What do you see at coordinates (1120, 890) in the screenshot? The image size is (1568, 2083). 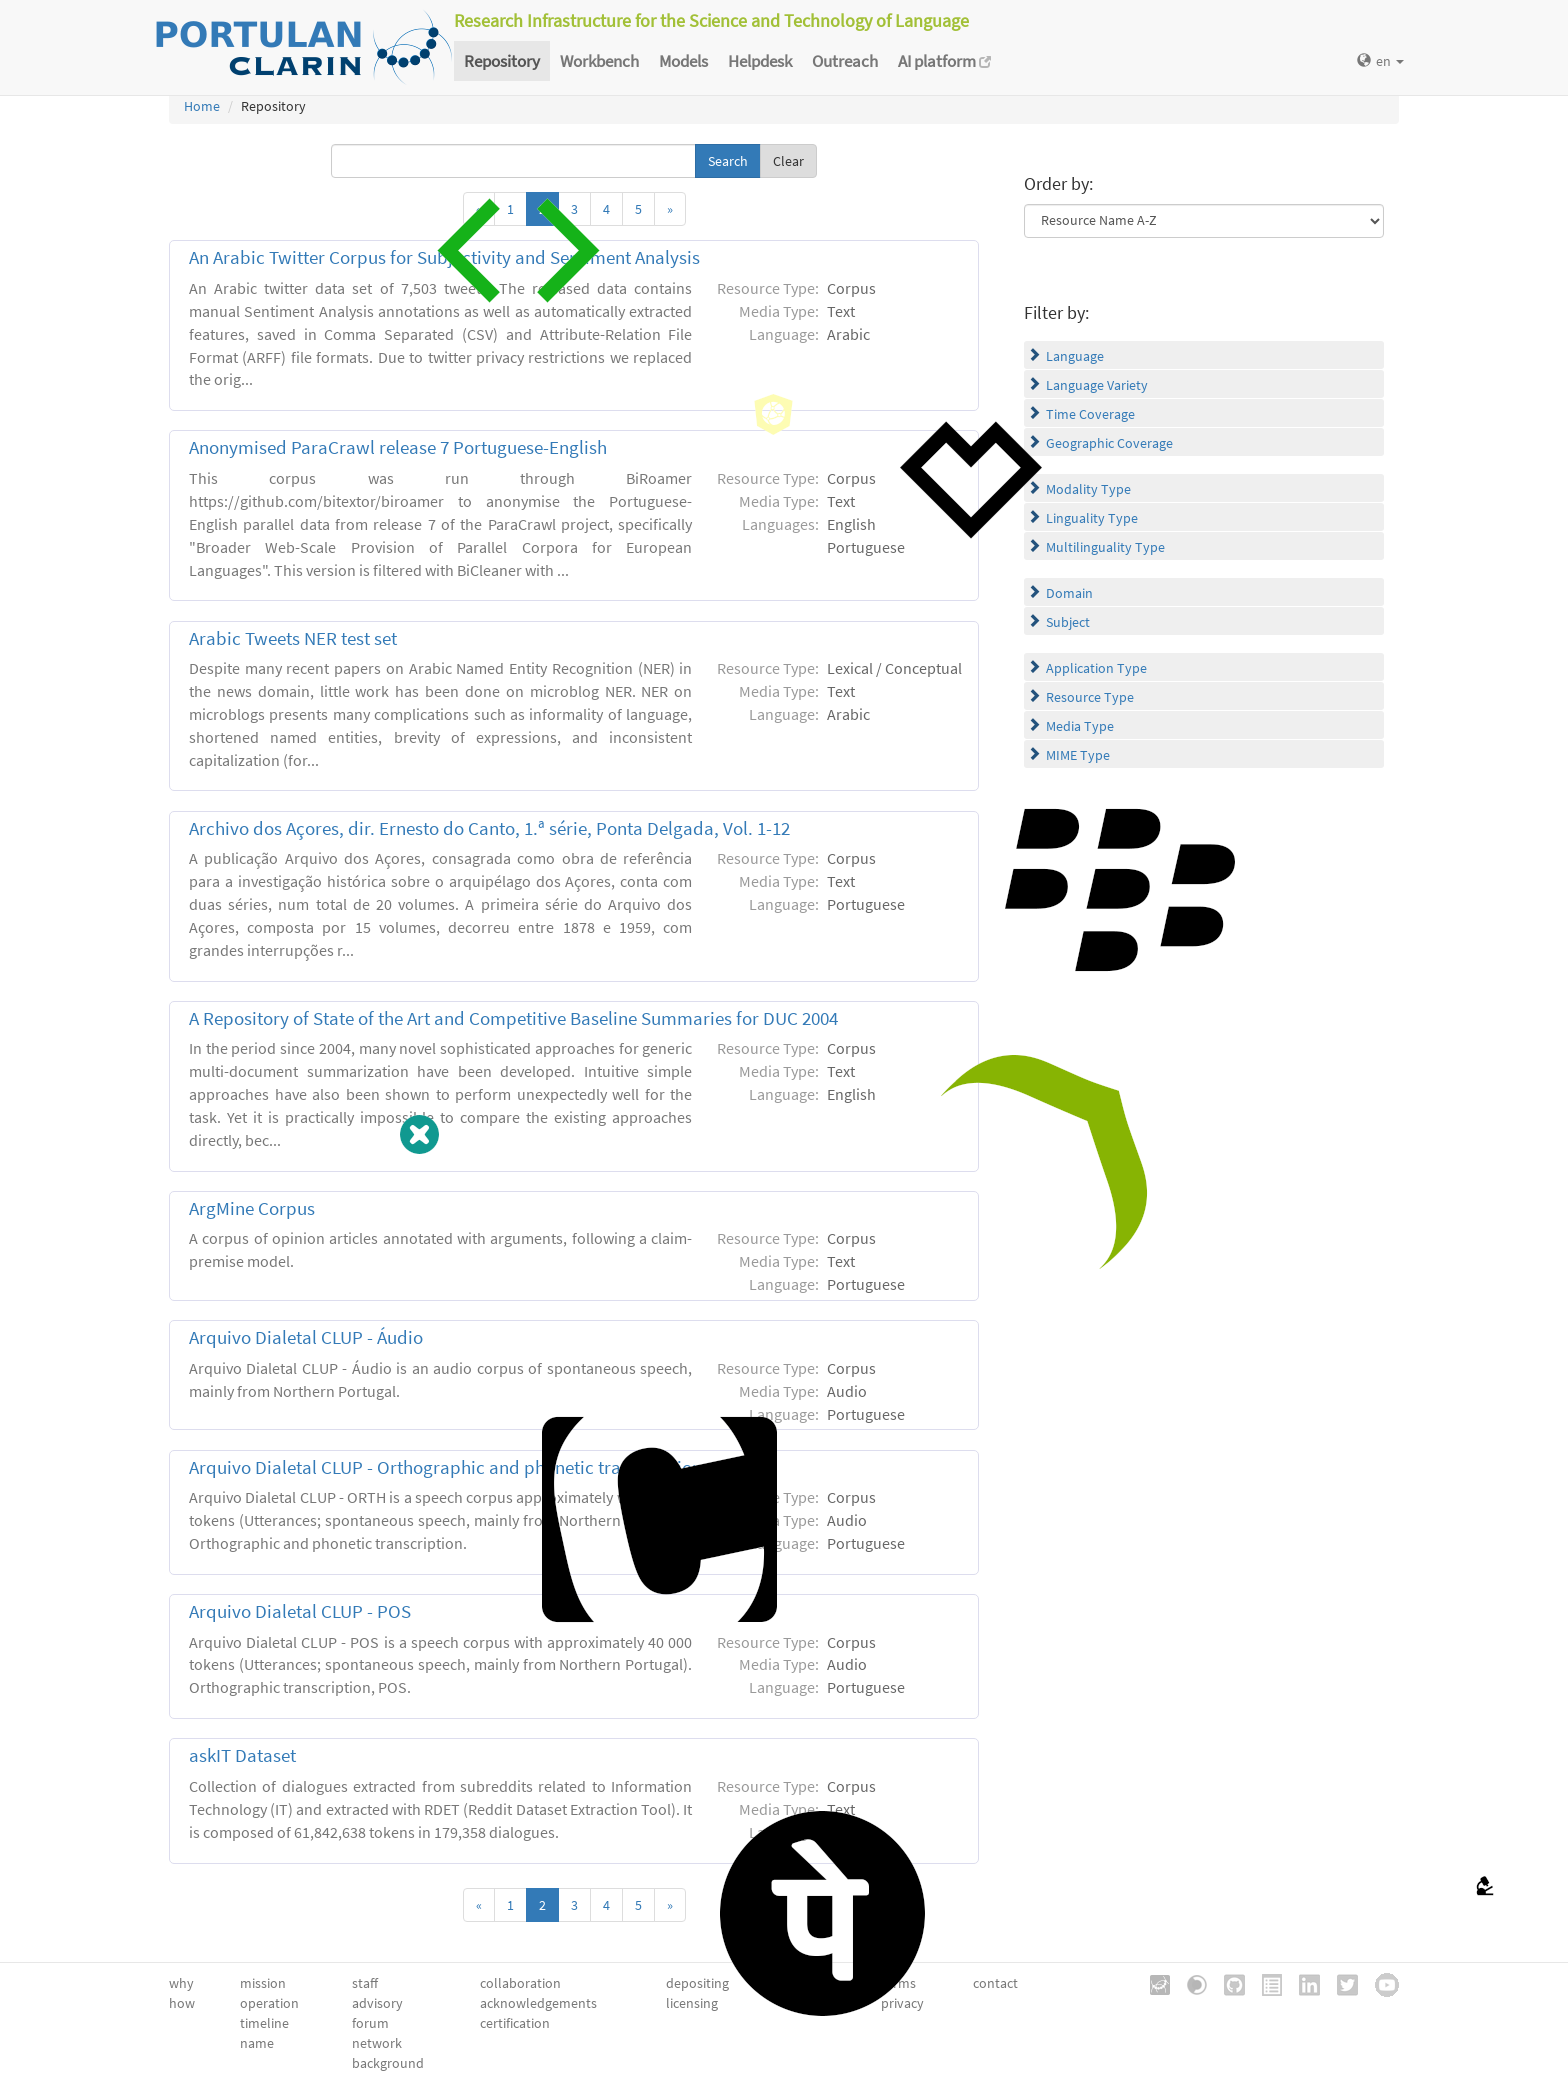 I see `blackberry brand or company logo` at bounding box center [1120, 890].